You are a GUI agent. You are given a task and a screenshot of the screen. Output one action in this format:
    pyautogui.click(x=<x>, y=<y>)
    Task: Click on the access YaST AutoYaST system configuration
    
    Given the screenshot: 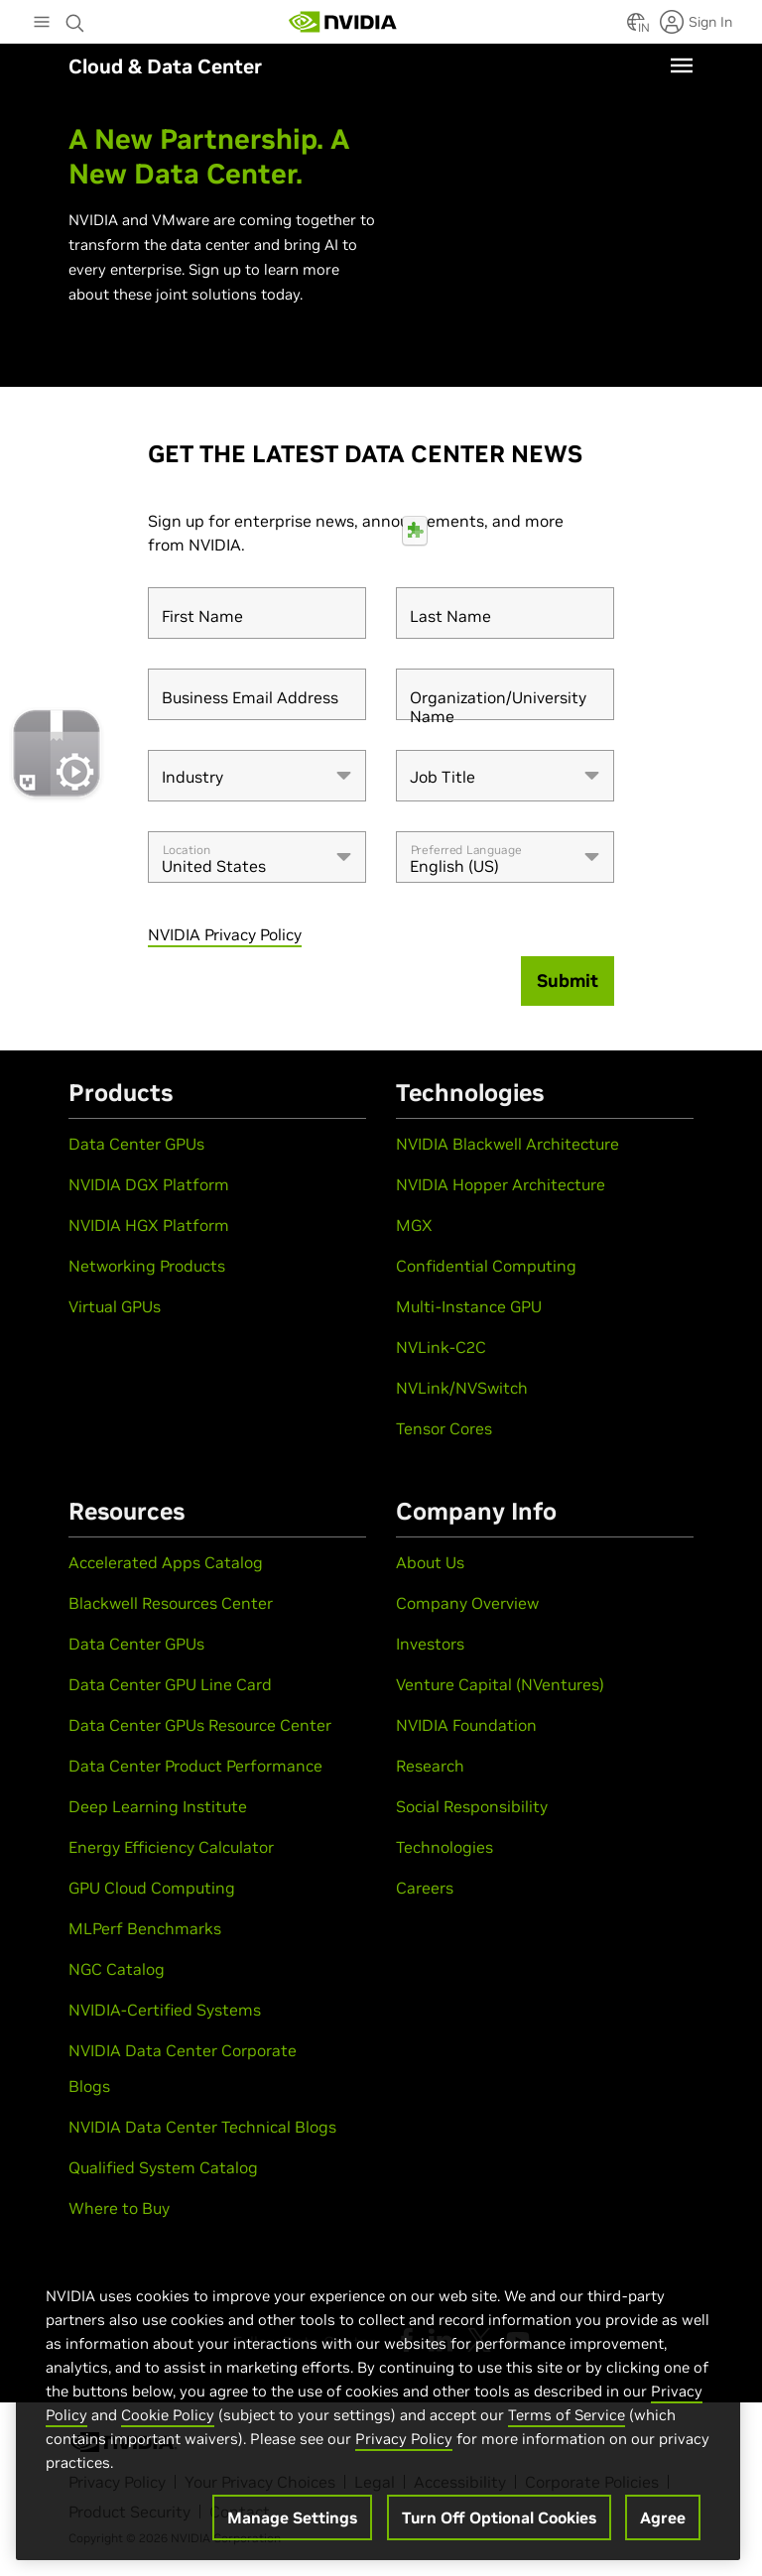 What is the action you would take?
    pyautogui.click(x=57, y=755)
    